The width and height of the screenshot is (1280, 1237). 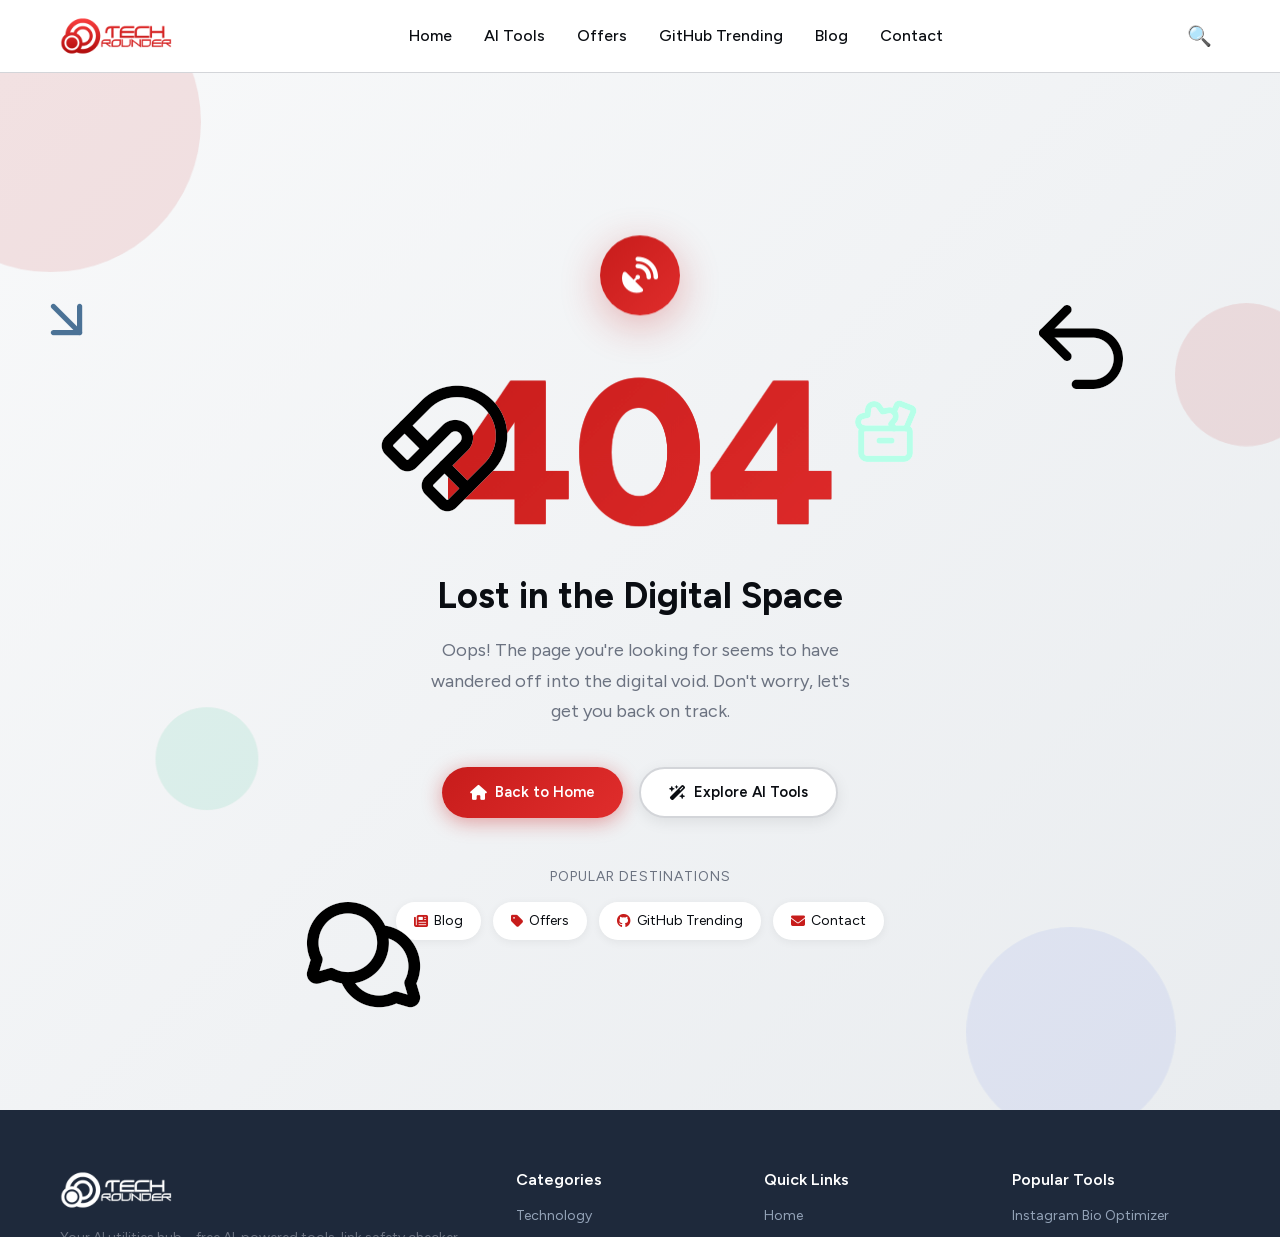 I want to click on undo the last action, so click(x=1081, y=347).